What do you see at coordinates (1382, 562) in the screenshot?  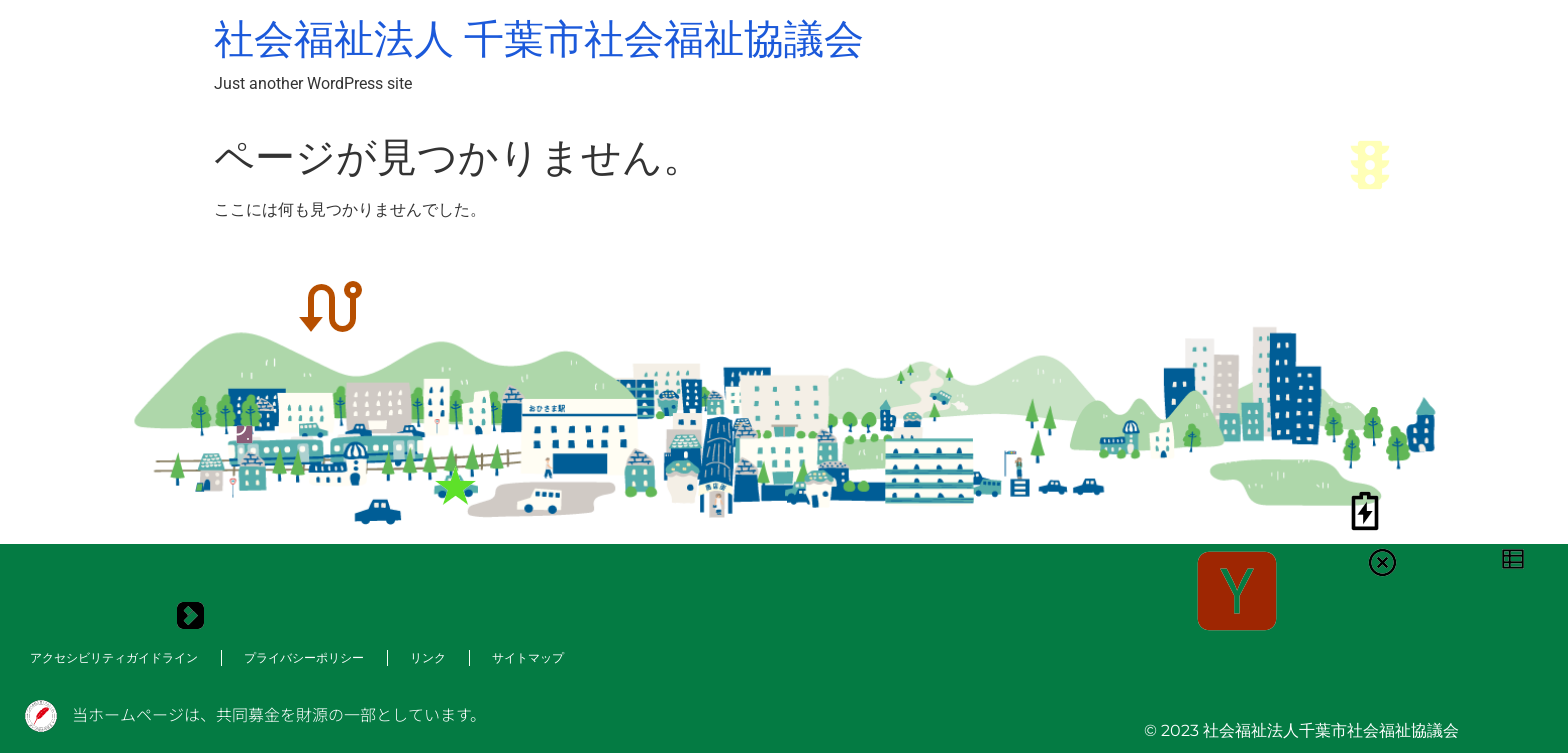 I see `close or dismiss a dialog` at bounding box center [1382, 562].